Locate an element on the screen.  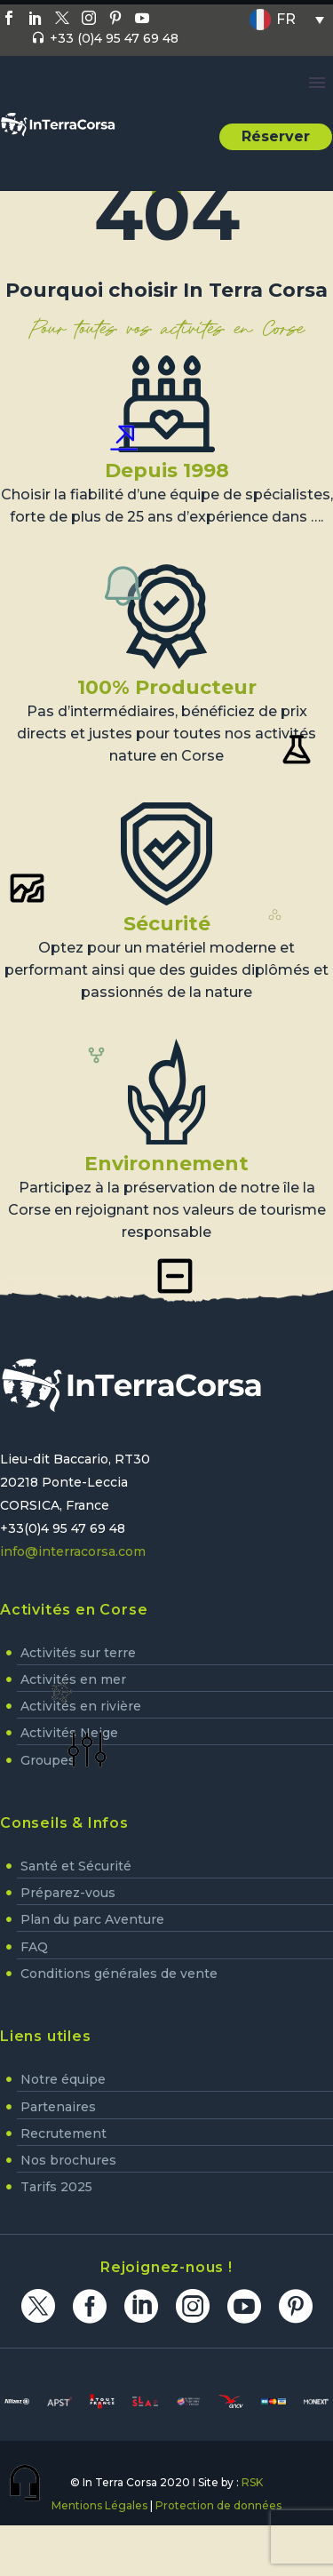
access fediverse or federated social networks is located at coordinates (61, 1692).